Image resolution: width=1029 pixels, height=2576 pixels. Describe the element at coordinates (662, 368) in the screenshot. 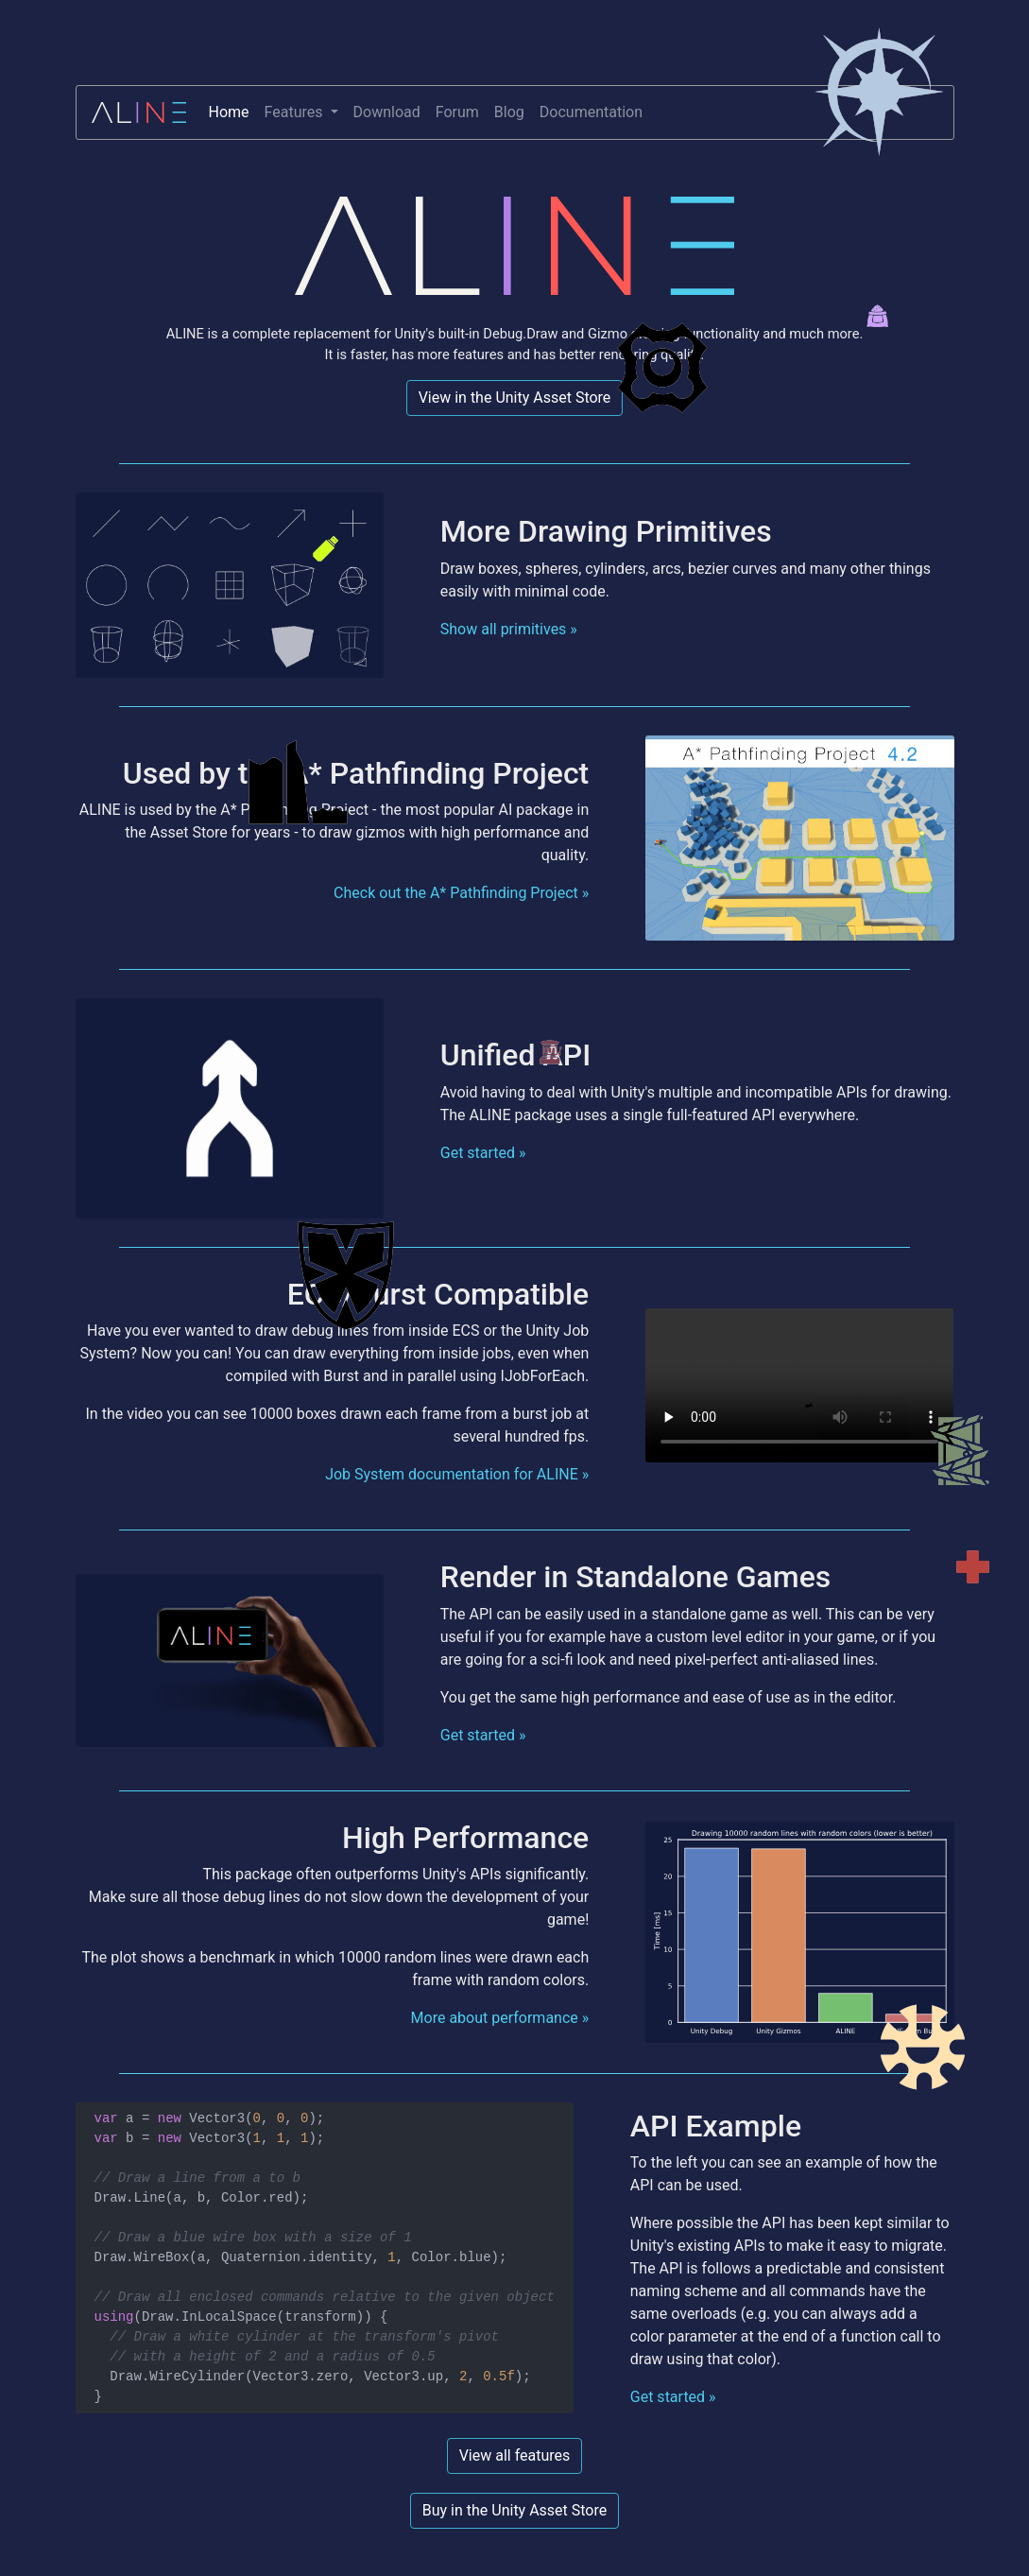

I see `open settings or configuration menu` at that location.